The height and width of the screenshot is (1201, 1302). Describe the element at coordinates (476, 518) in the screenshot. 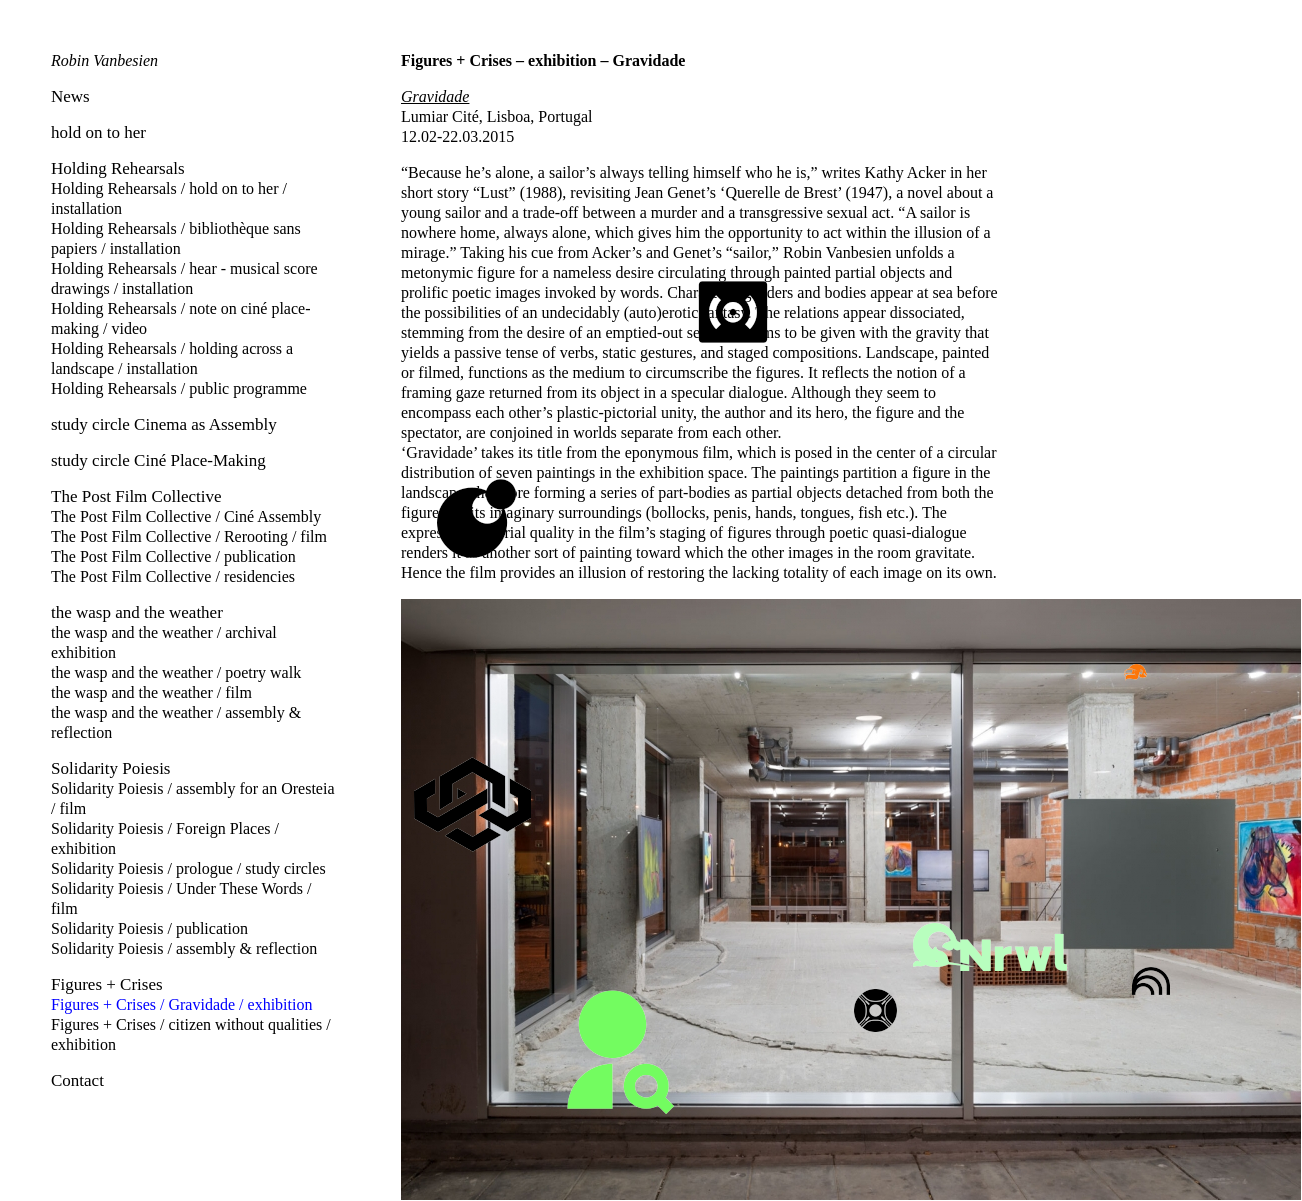

I see `moonrepo logo` at that location.